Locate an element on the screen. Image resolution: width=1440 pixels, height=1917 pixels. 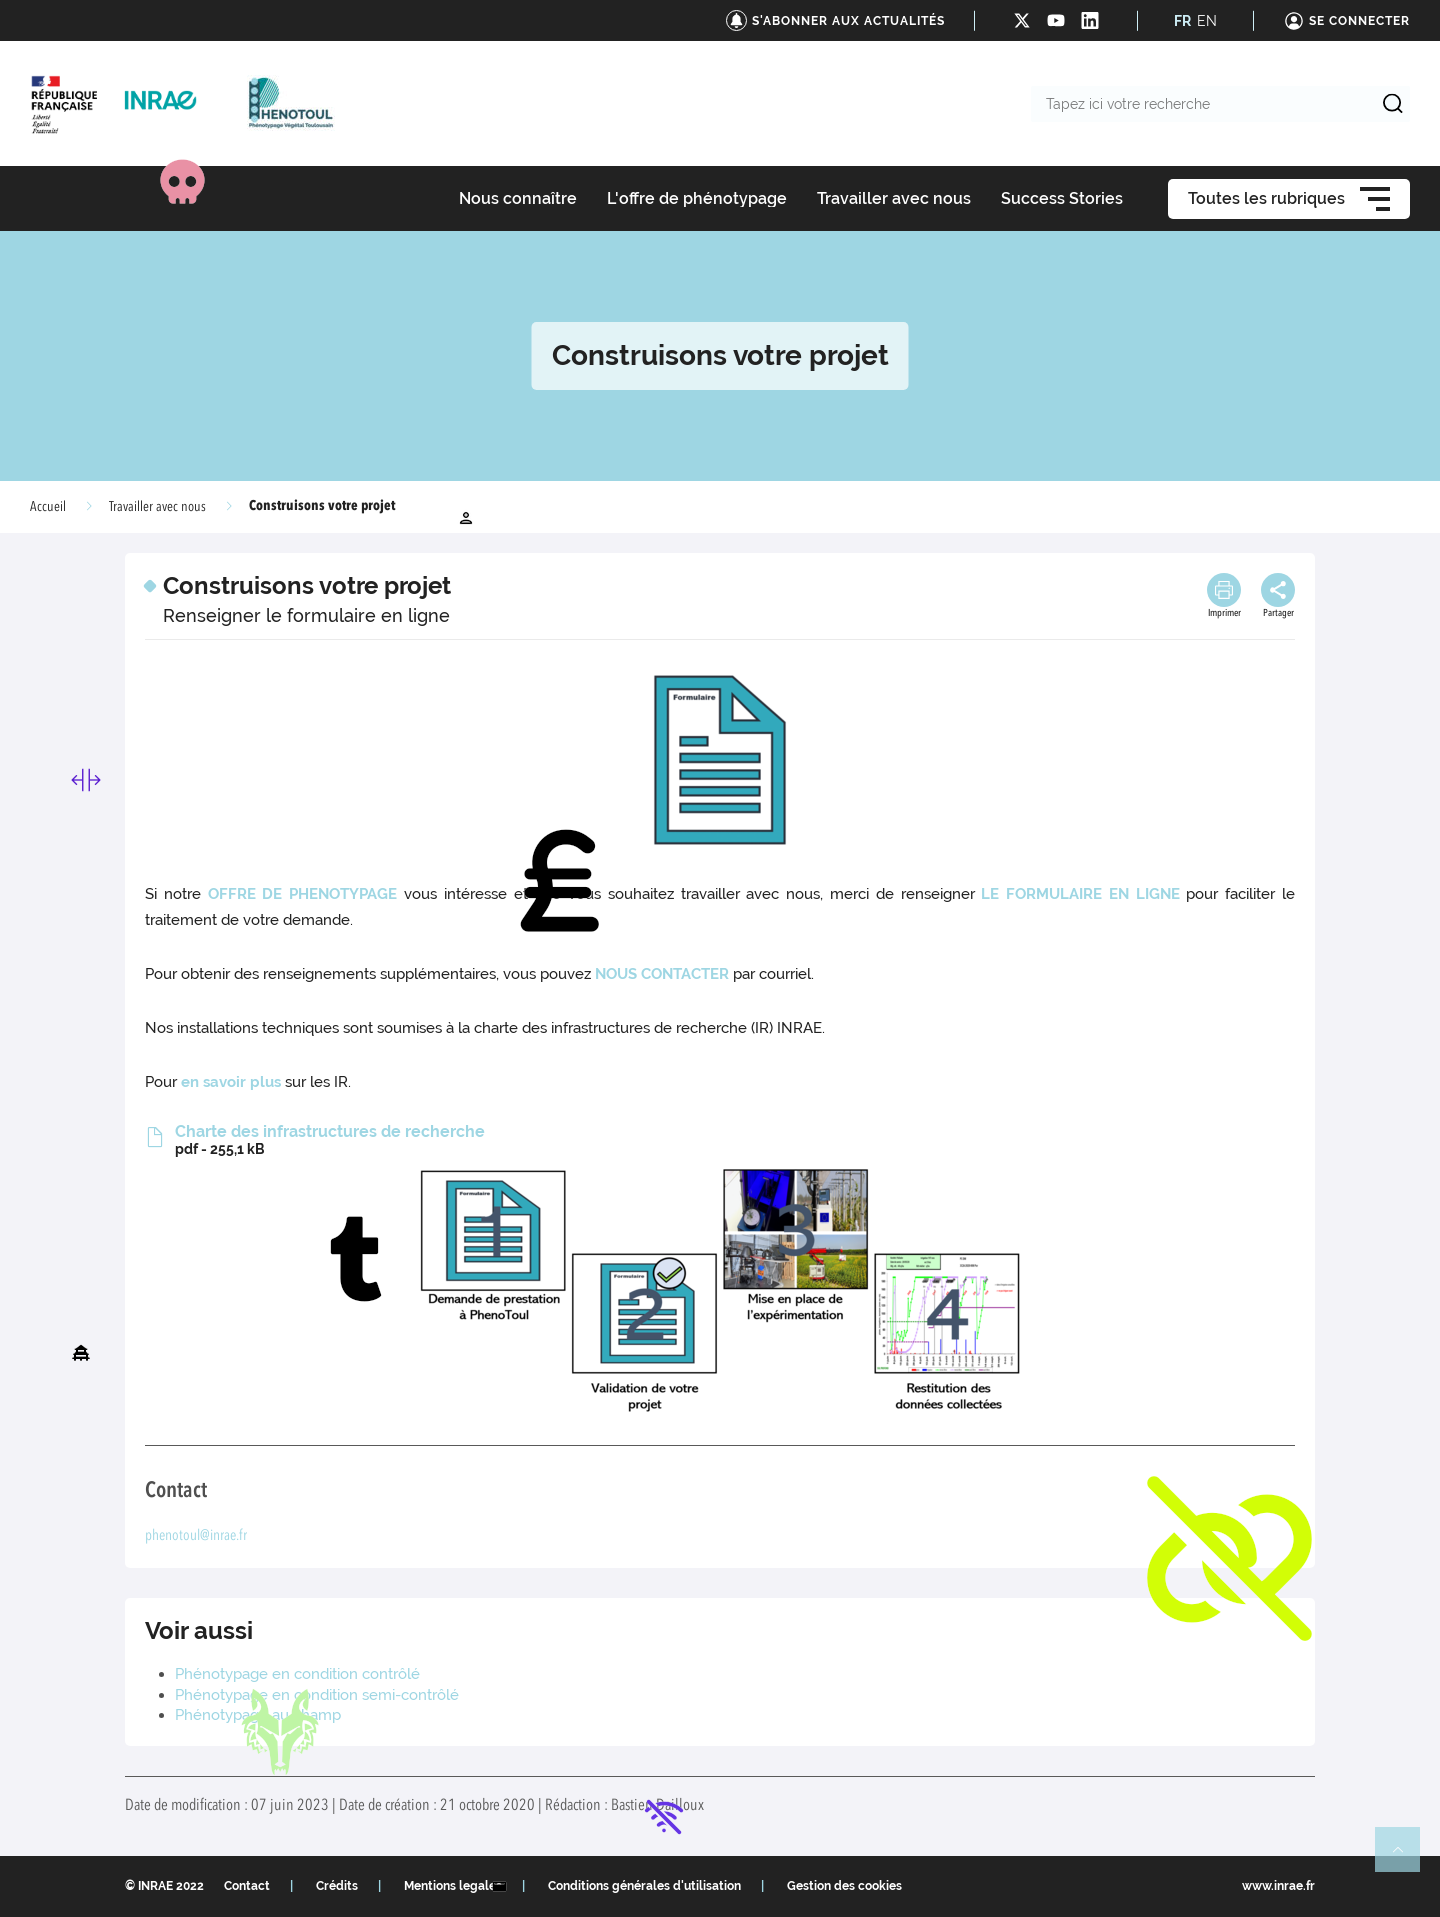
indicates a buddhist temple or vihara location is located at coordinates (81, 1353).